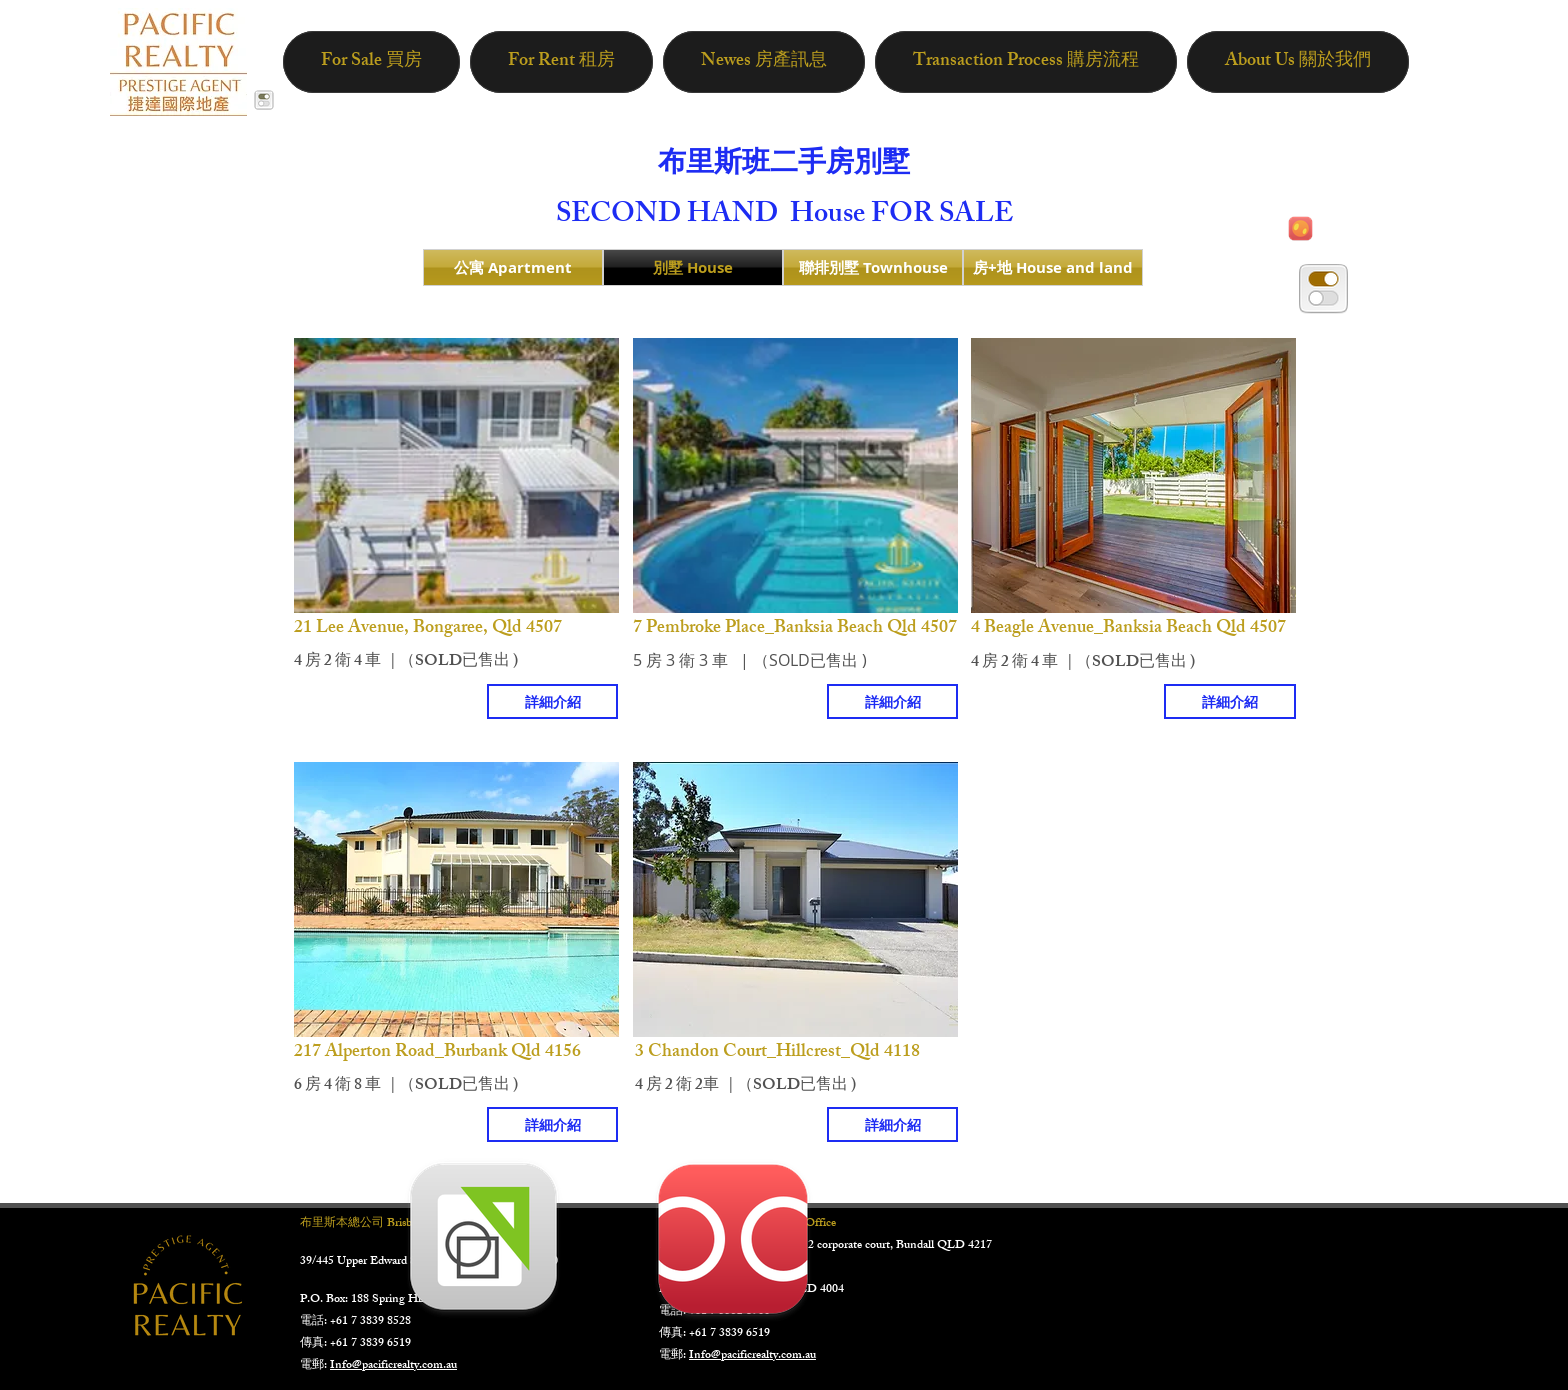  I want to click on open system settings or preferences, so click(264, 100).